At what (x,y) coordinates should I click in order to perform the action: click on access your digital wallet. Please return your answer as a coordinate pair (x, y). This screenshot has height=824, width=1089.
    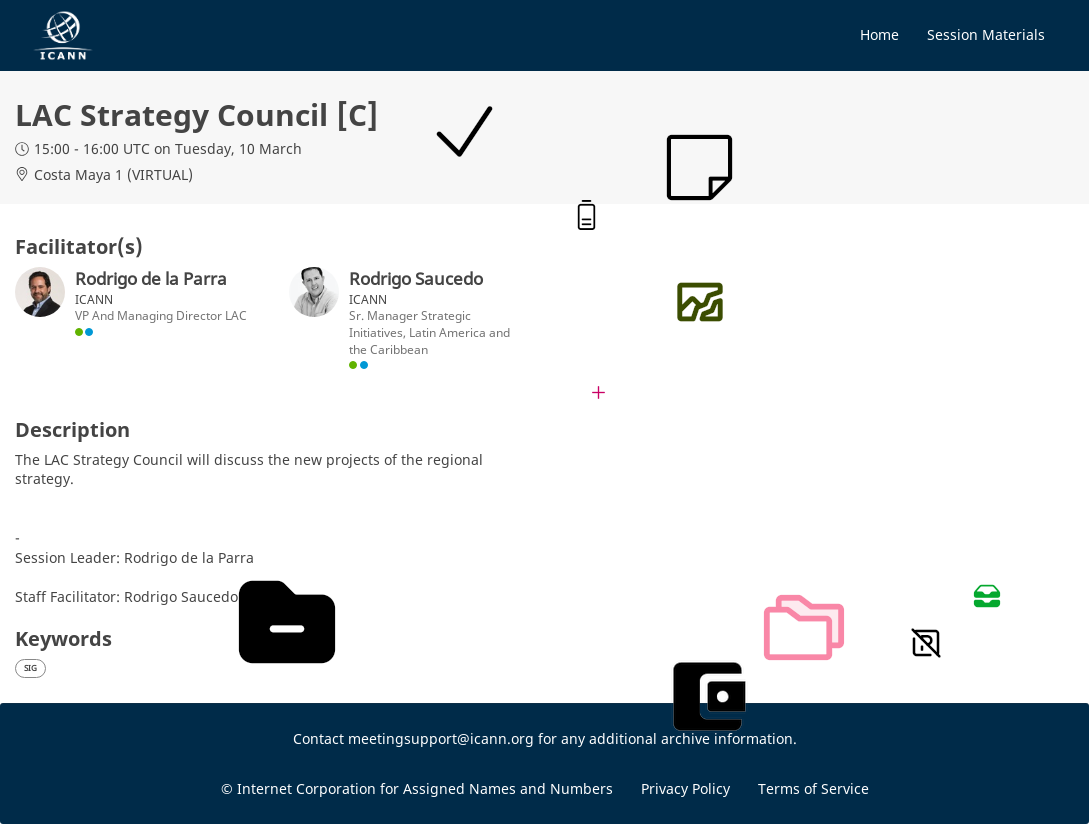
    Looking at the image, I should click on (707, 696).